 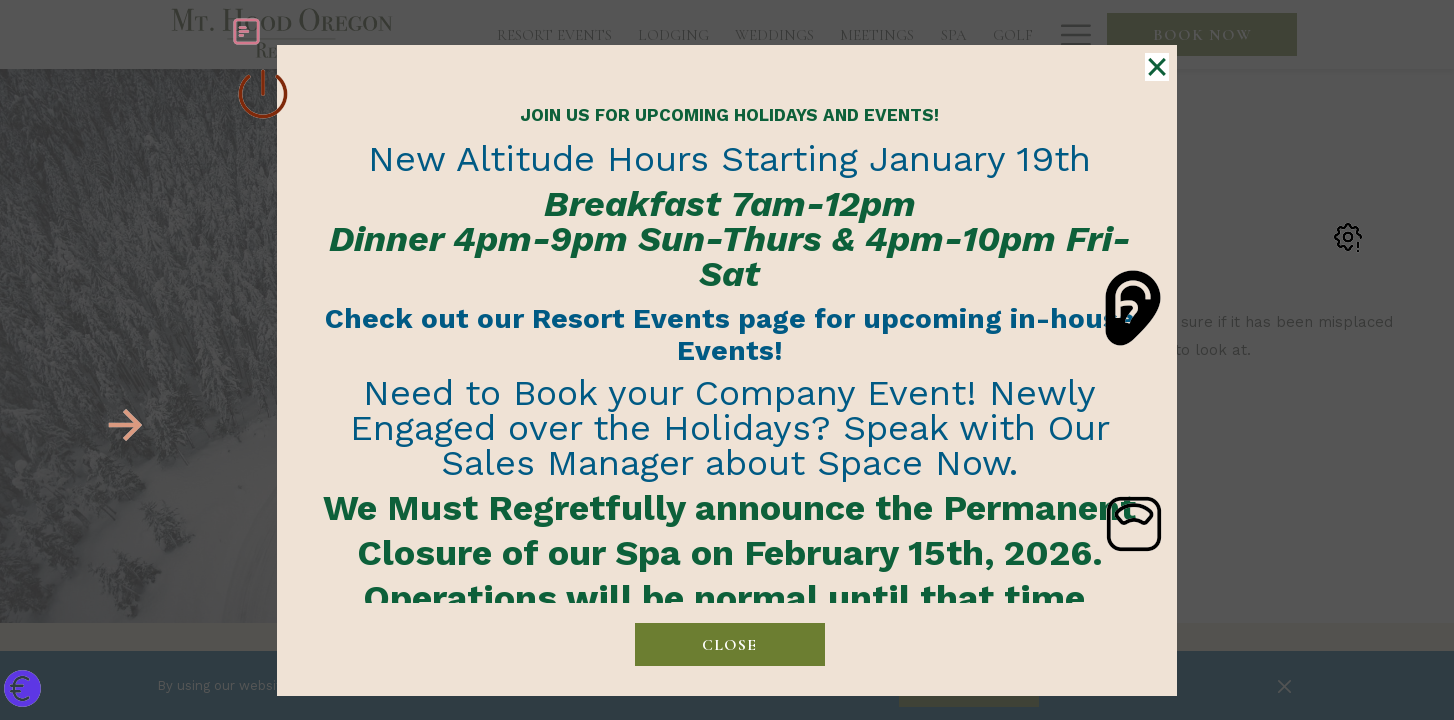 I want to click on navigate to the next item or screen, so click(x=125, y=425).